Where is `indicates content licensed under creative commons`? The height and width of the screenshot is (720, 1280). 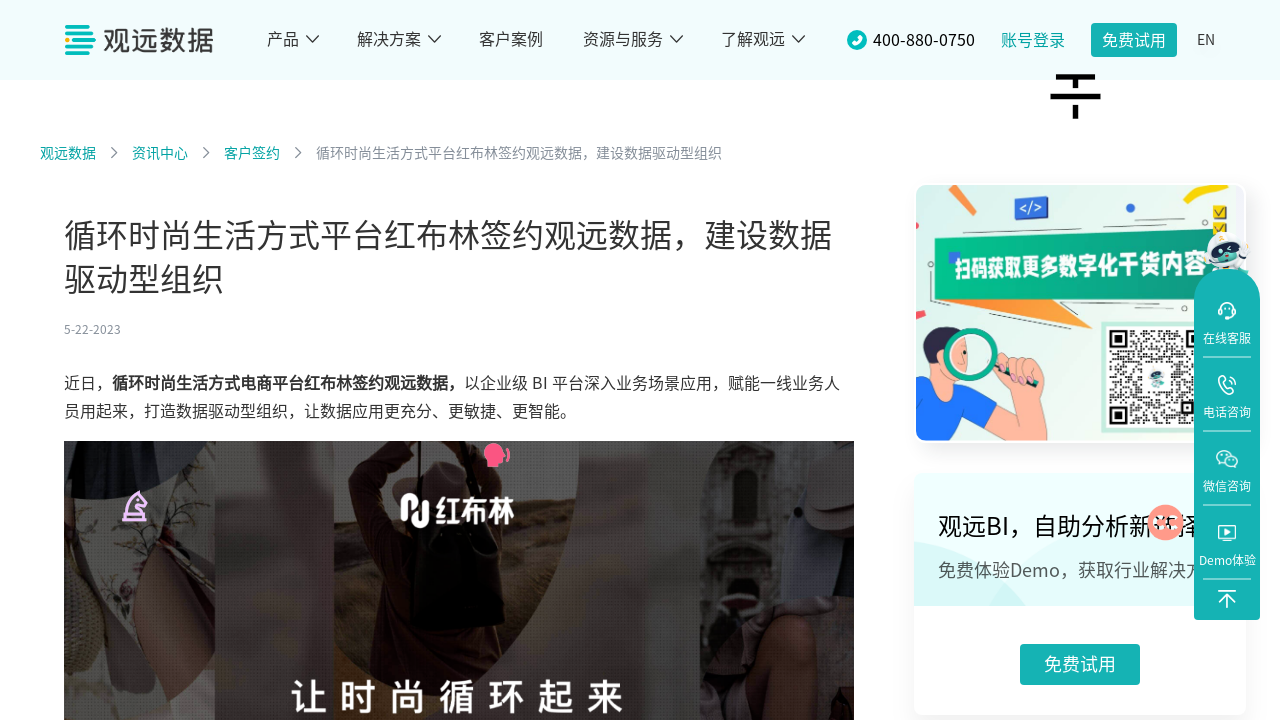
indicates content licensed under creative commons is located at coordinates (1165, 522).